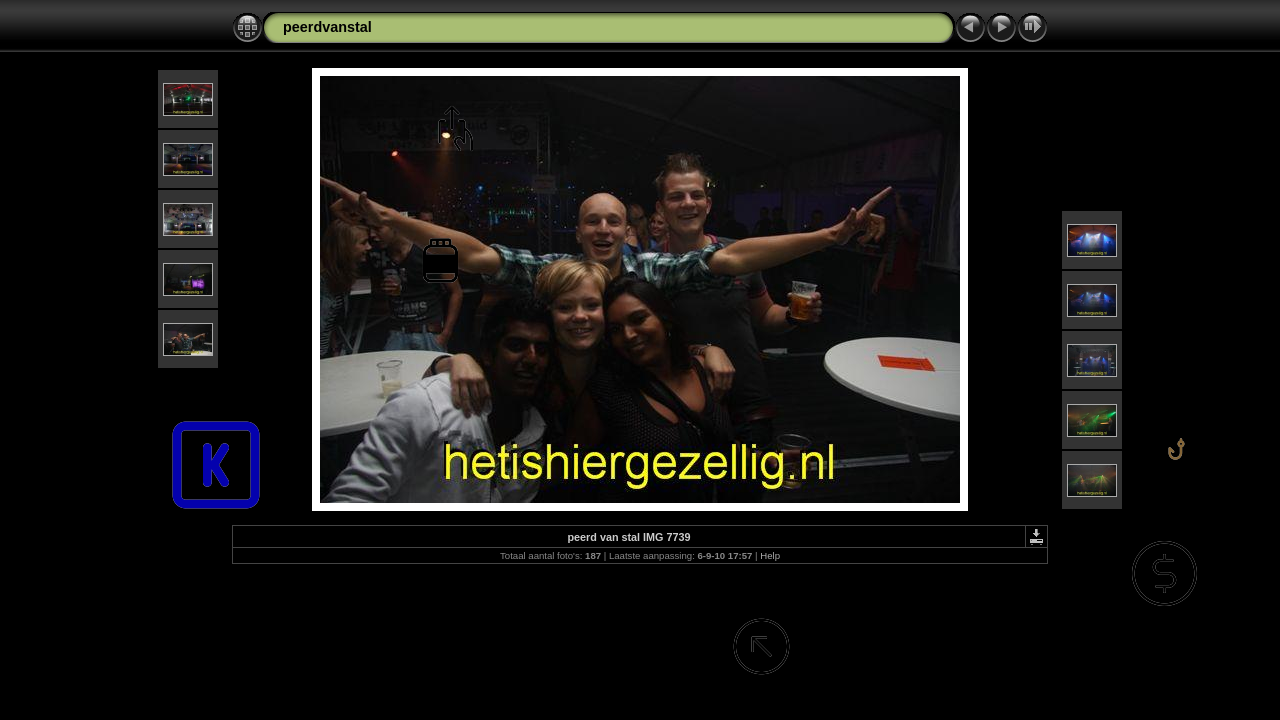 The width and height of the screenshot is (1280, 720). What do you see at coordinates (216, 465) in the screenshot?
I see `keyboard shortcut indicator for the letter K` at bounding box center [216, 465].